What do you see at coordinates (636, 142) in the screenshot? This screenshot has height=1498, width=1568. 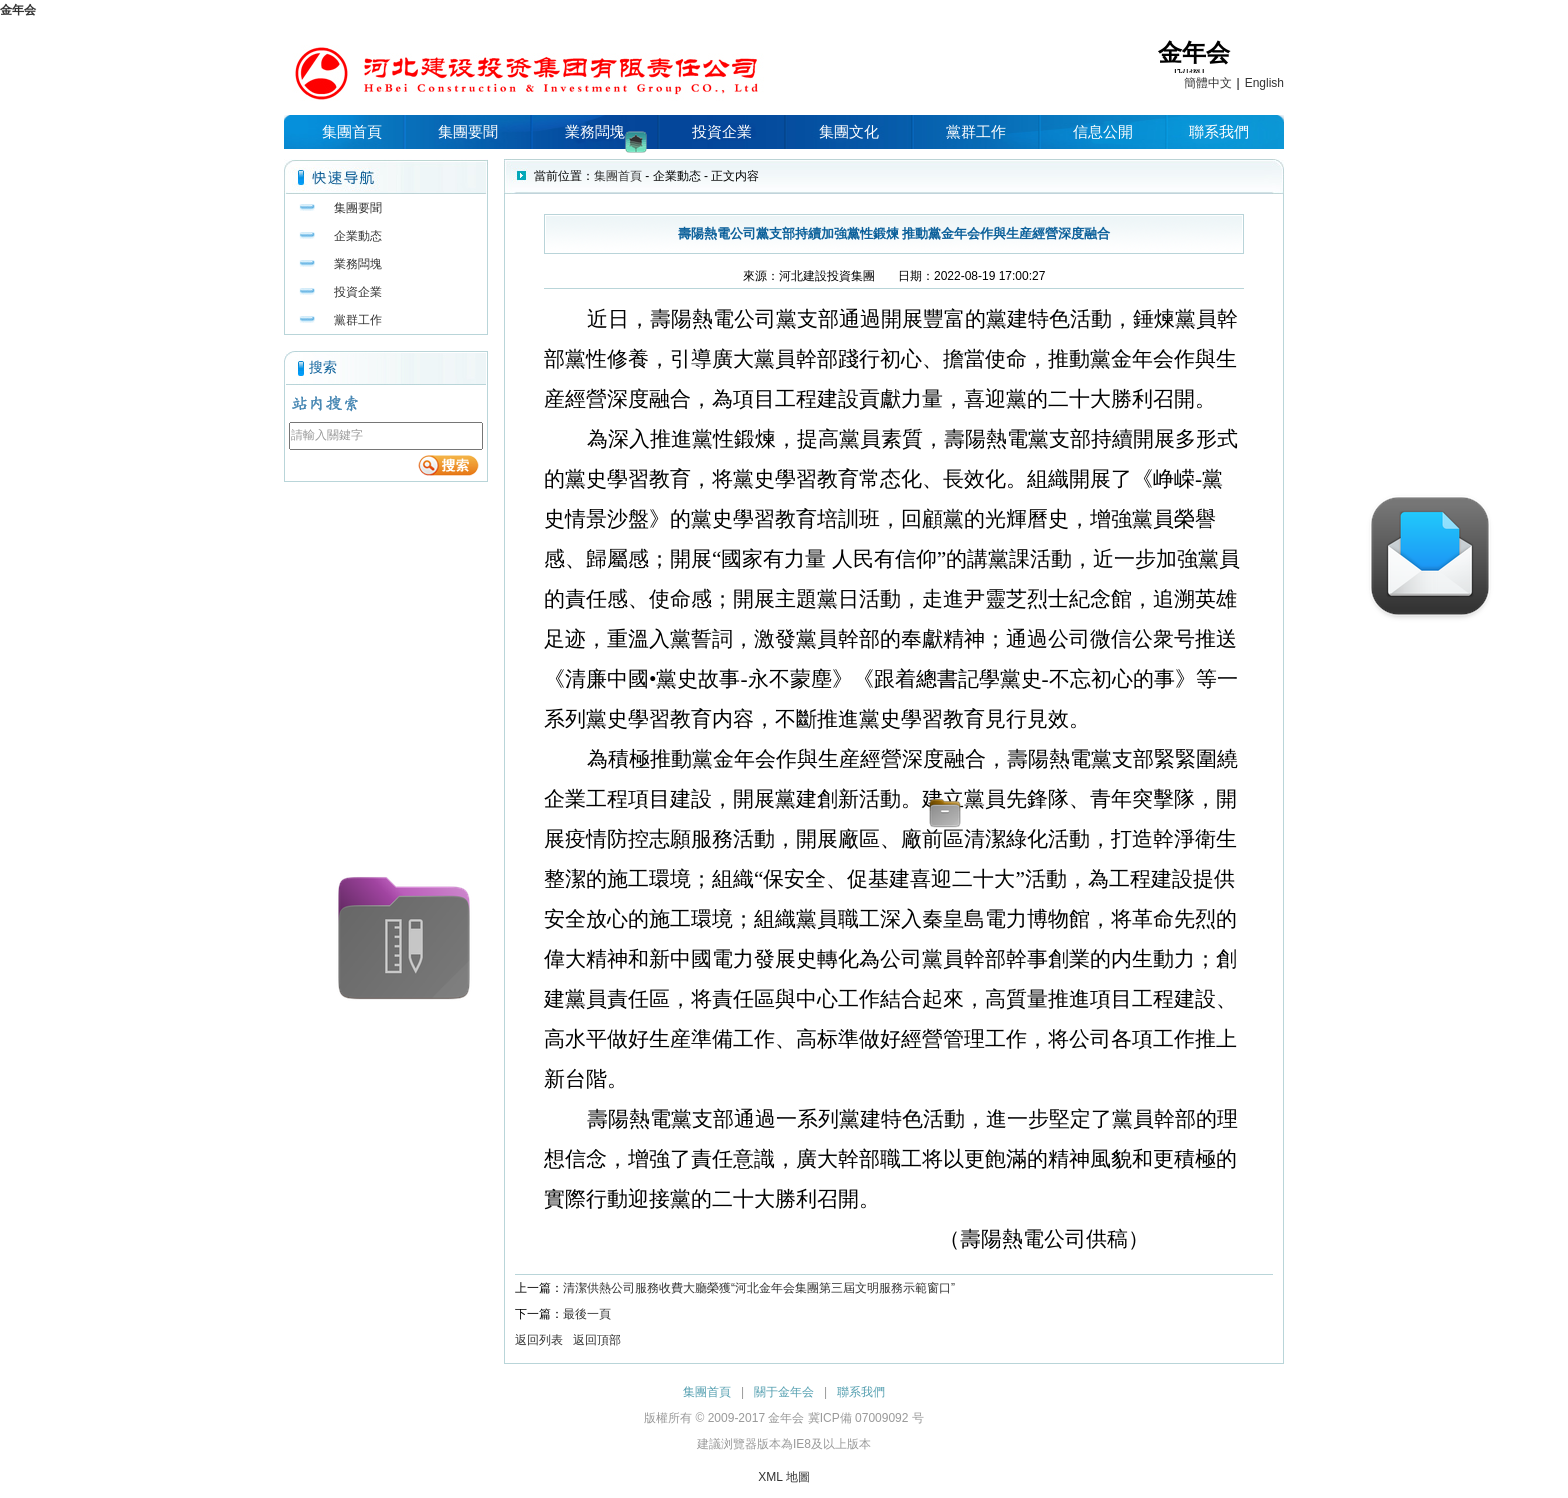 I see `launch the GNOME Mines game` at bounding box center [636, 142].